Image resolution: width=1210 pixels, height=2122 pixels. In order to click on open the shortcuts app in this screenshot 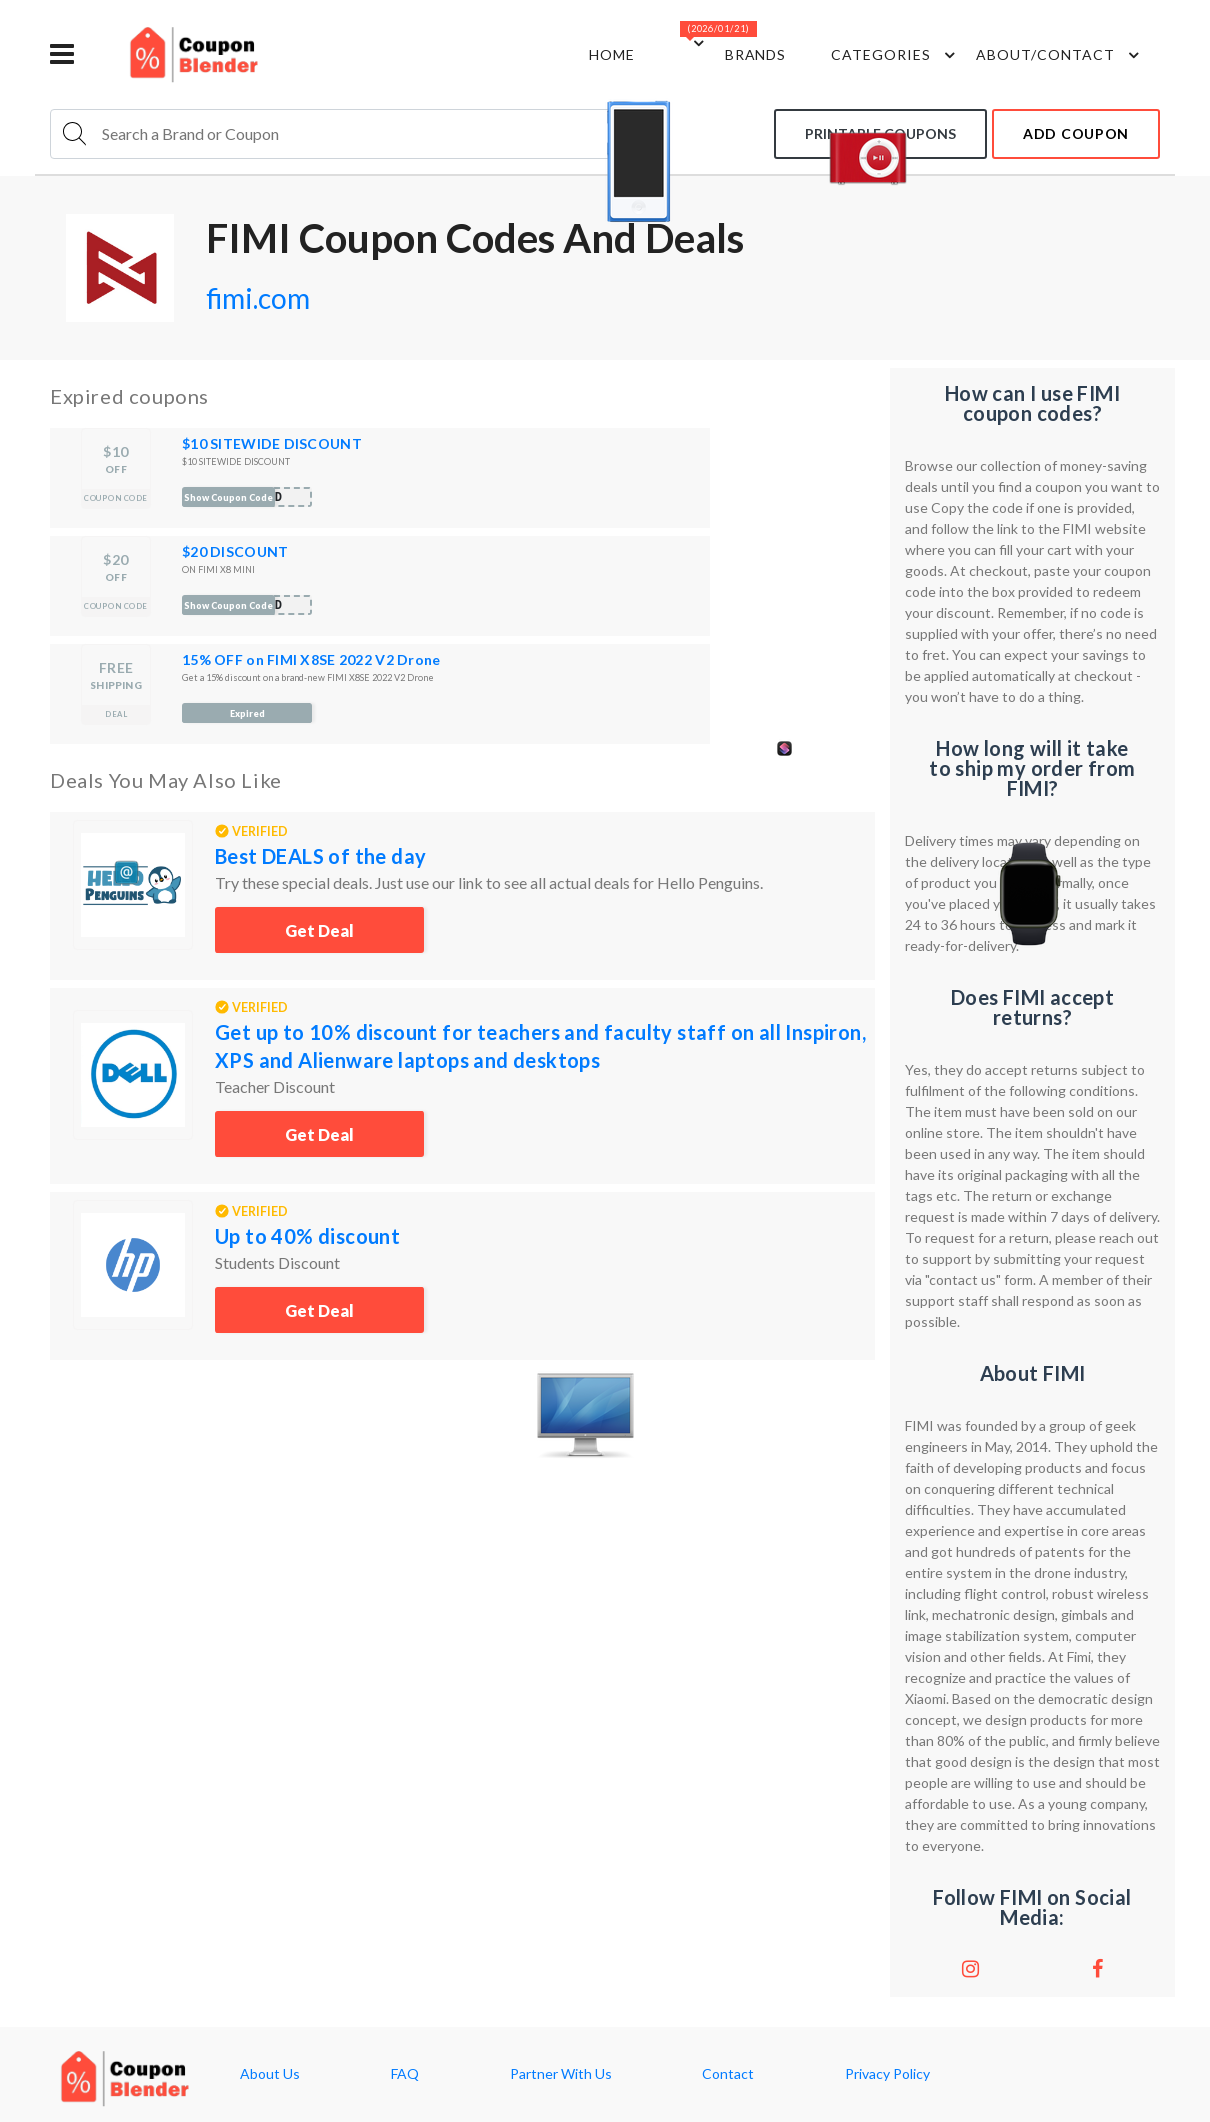, I will do `click(784, 748)`.